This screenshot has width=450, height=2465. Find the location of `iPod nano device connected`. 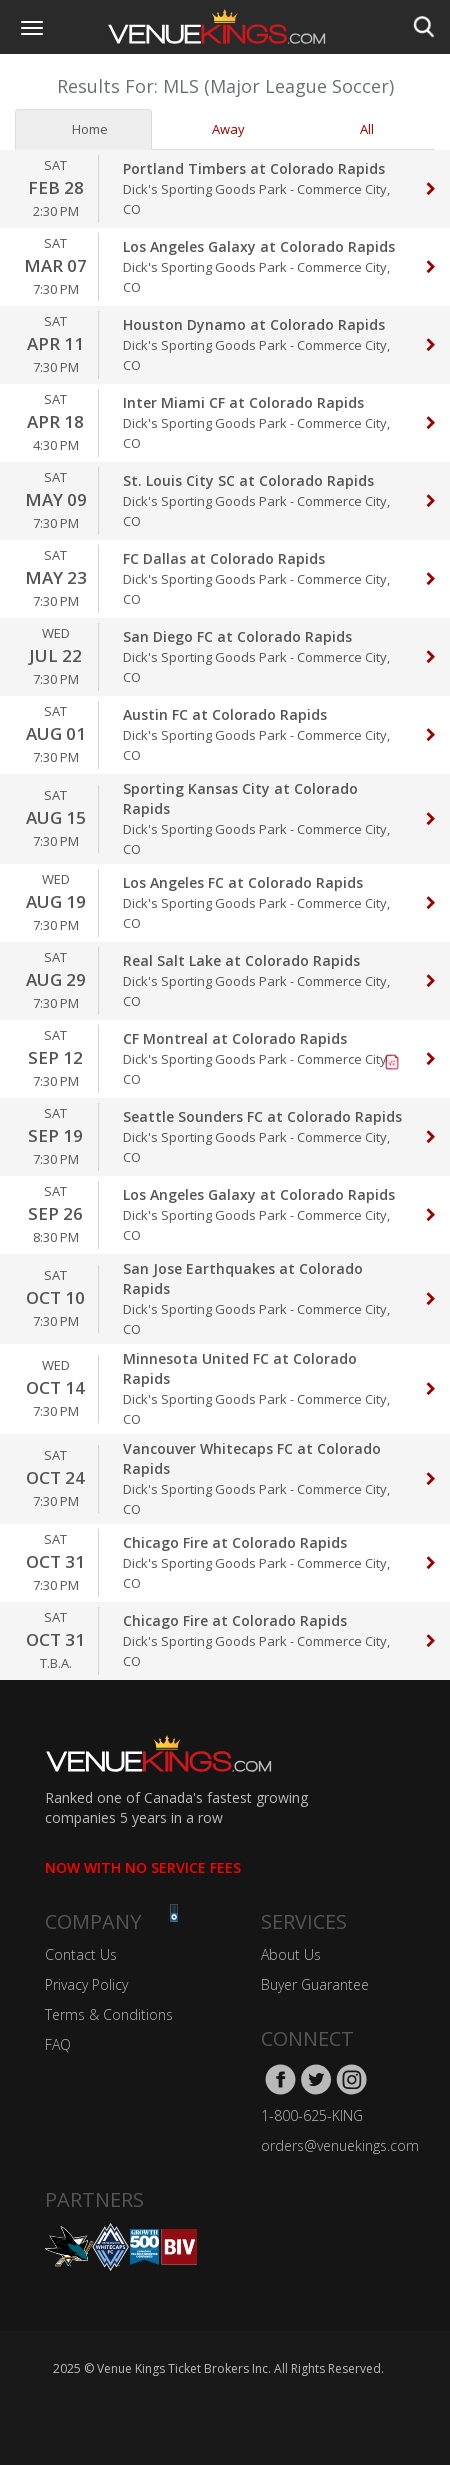

iPod nano device connected is located at coordinates (174, 1913).